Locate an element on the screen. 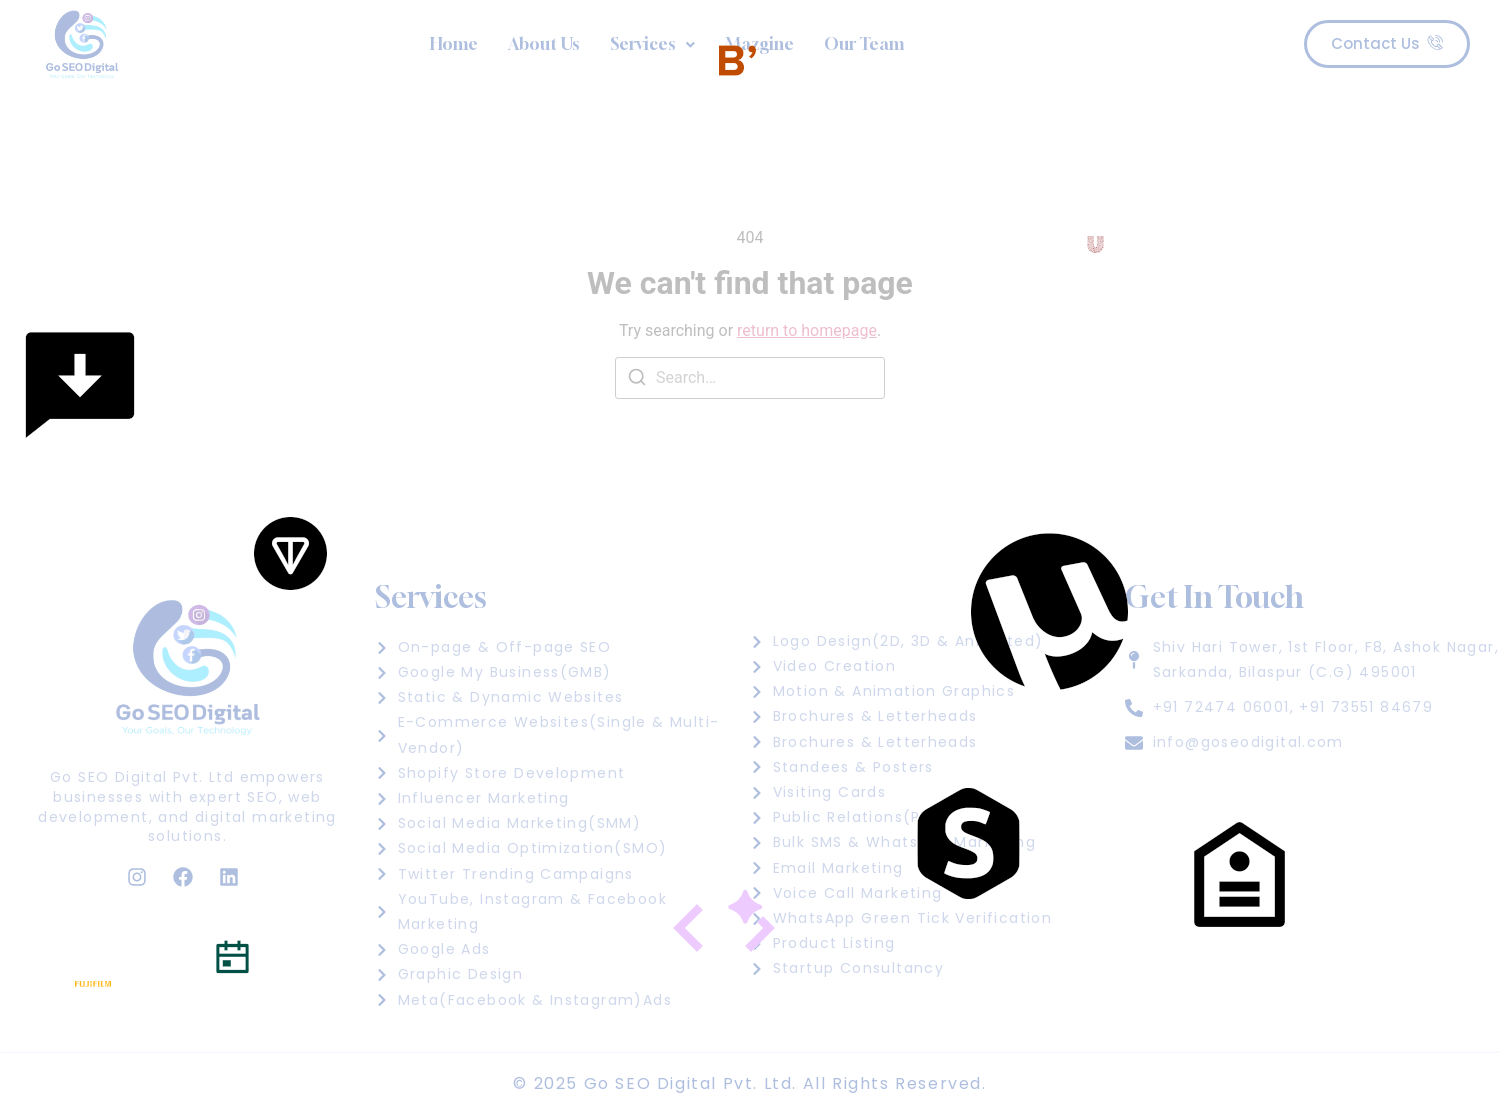 The height and width of the screenshot is (1110, 1500). view product pricing or tag details is located at coordinates (1239, 876).